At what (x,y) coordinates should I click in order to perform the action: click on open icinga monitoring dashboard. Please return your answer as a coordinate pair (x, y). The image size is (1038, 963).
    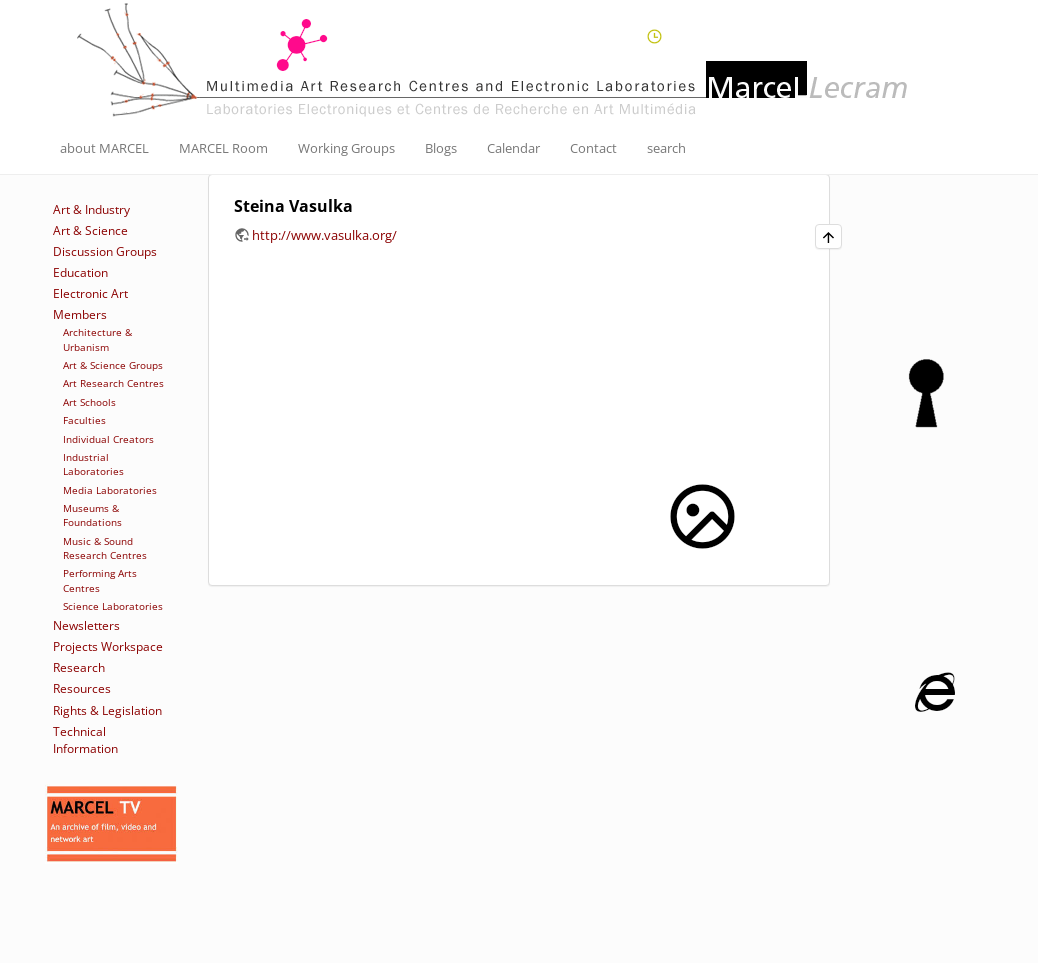
    Looking at the image, I should click on (302, 45).